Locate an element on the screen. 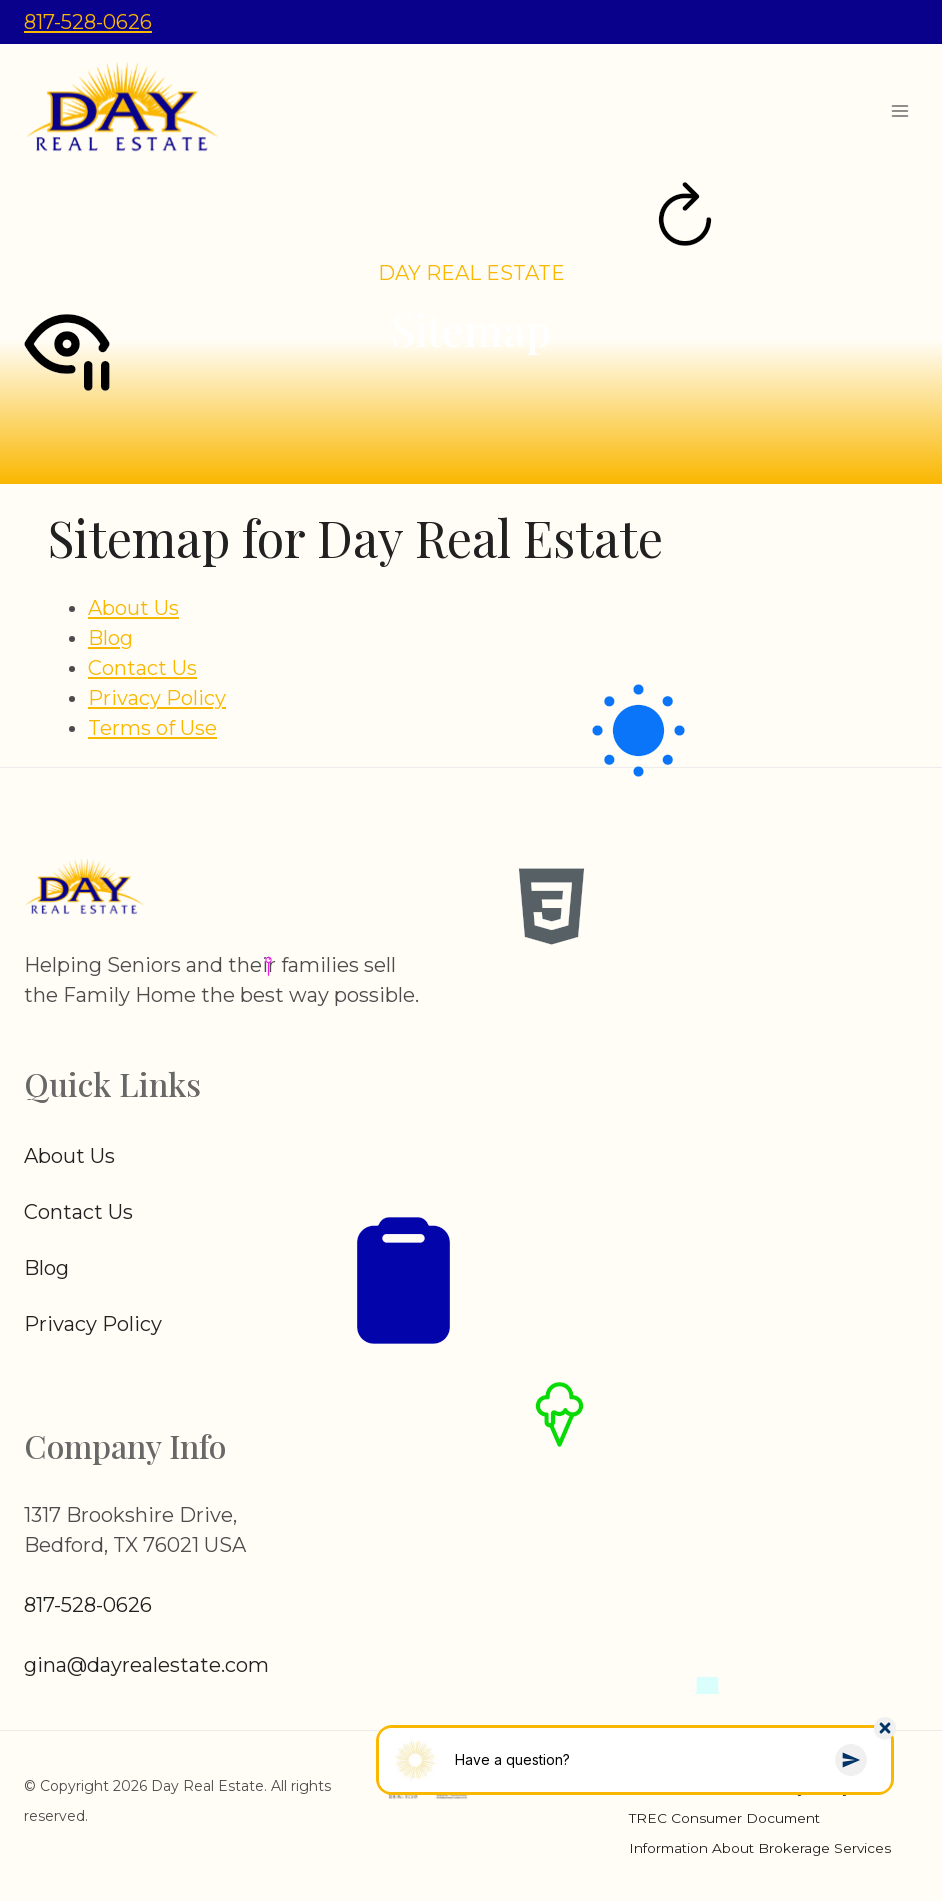  switch to desktop view is located at coordinates (707, 1685).